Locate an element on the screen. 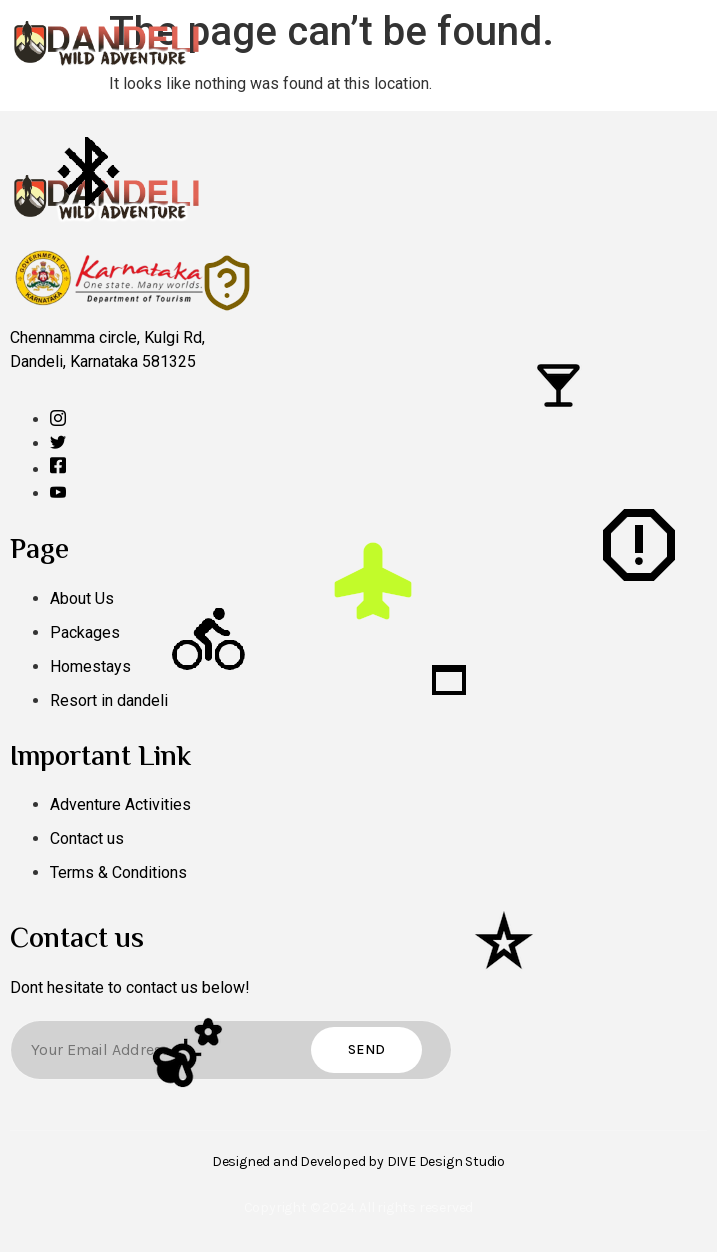 This screenshot has width=717, height=1252. access nature or outdoor-themed emoji is located at coordinates (187, 1052).